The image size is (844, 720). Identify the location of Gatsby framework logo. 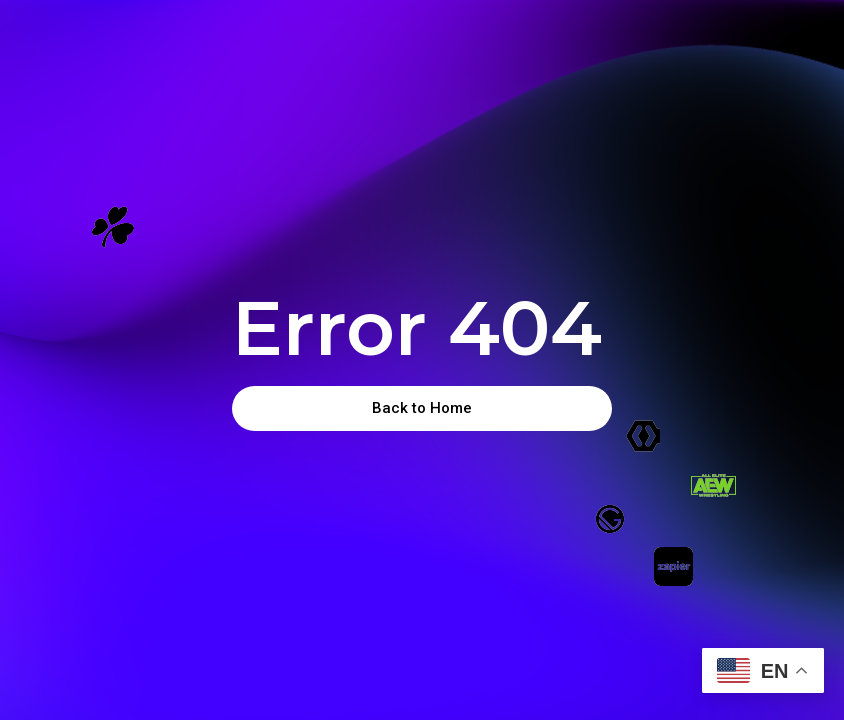
(610, 519).